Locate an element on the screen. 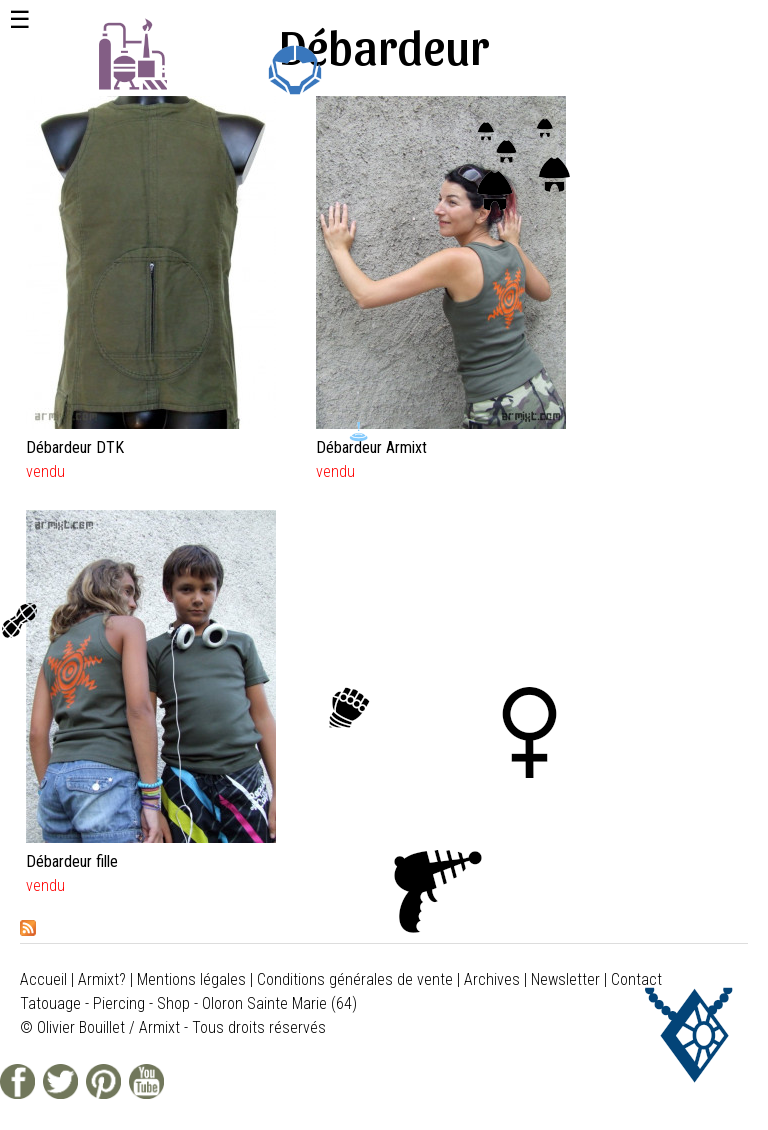 The width and height of the screenshot is (768, 1130). select female gender option is located at coordinates (529, 732).